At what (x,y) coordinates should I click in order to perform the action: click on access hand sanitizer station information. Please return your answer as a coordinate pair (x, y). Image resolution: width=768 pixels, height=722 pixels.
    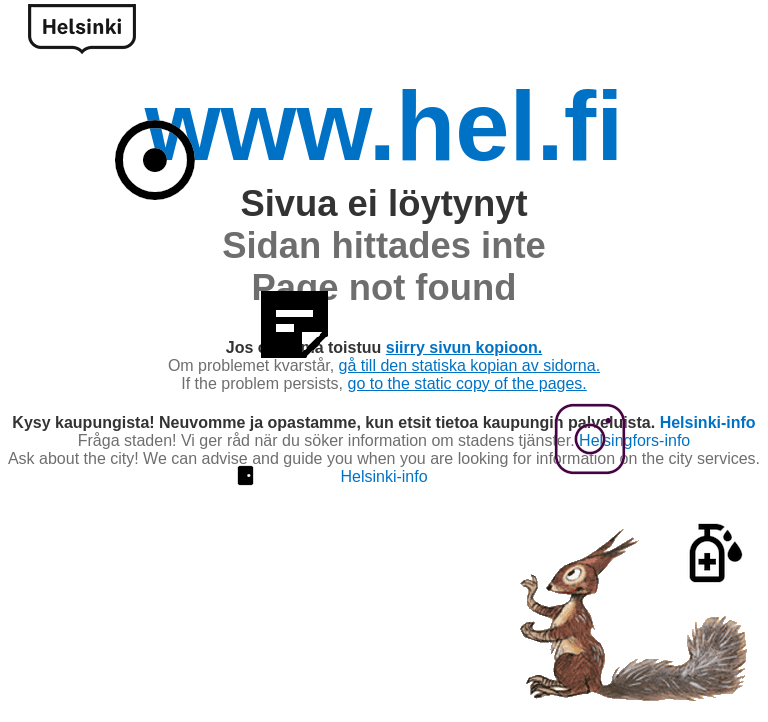
    Looking at the image, I should click on (713, 553).